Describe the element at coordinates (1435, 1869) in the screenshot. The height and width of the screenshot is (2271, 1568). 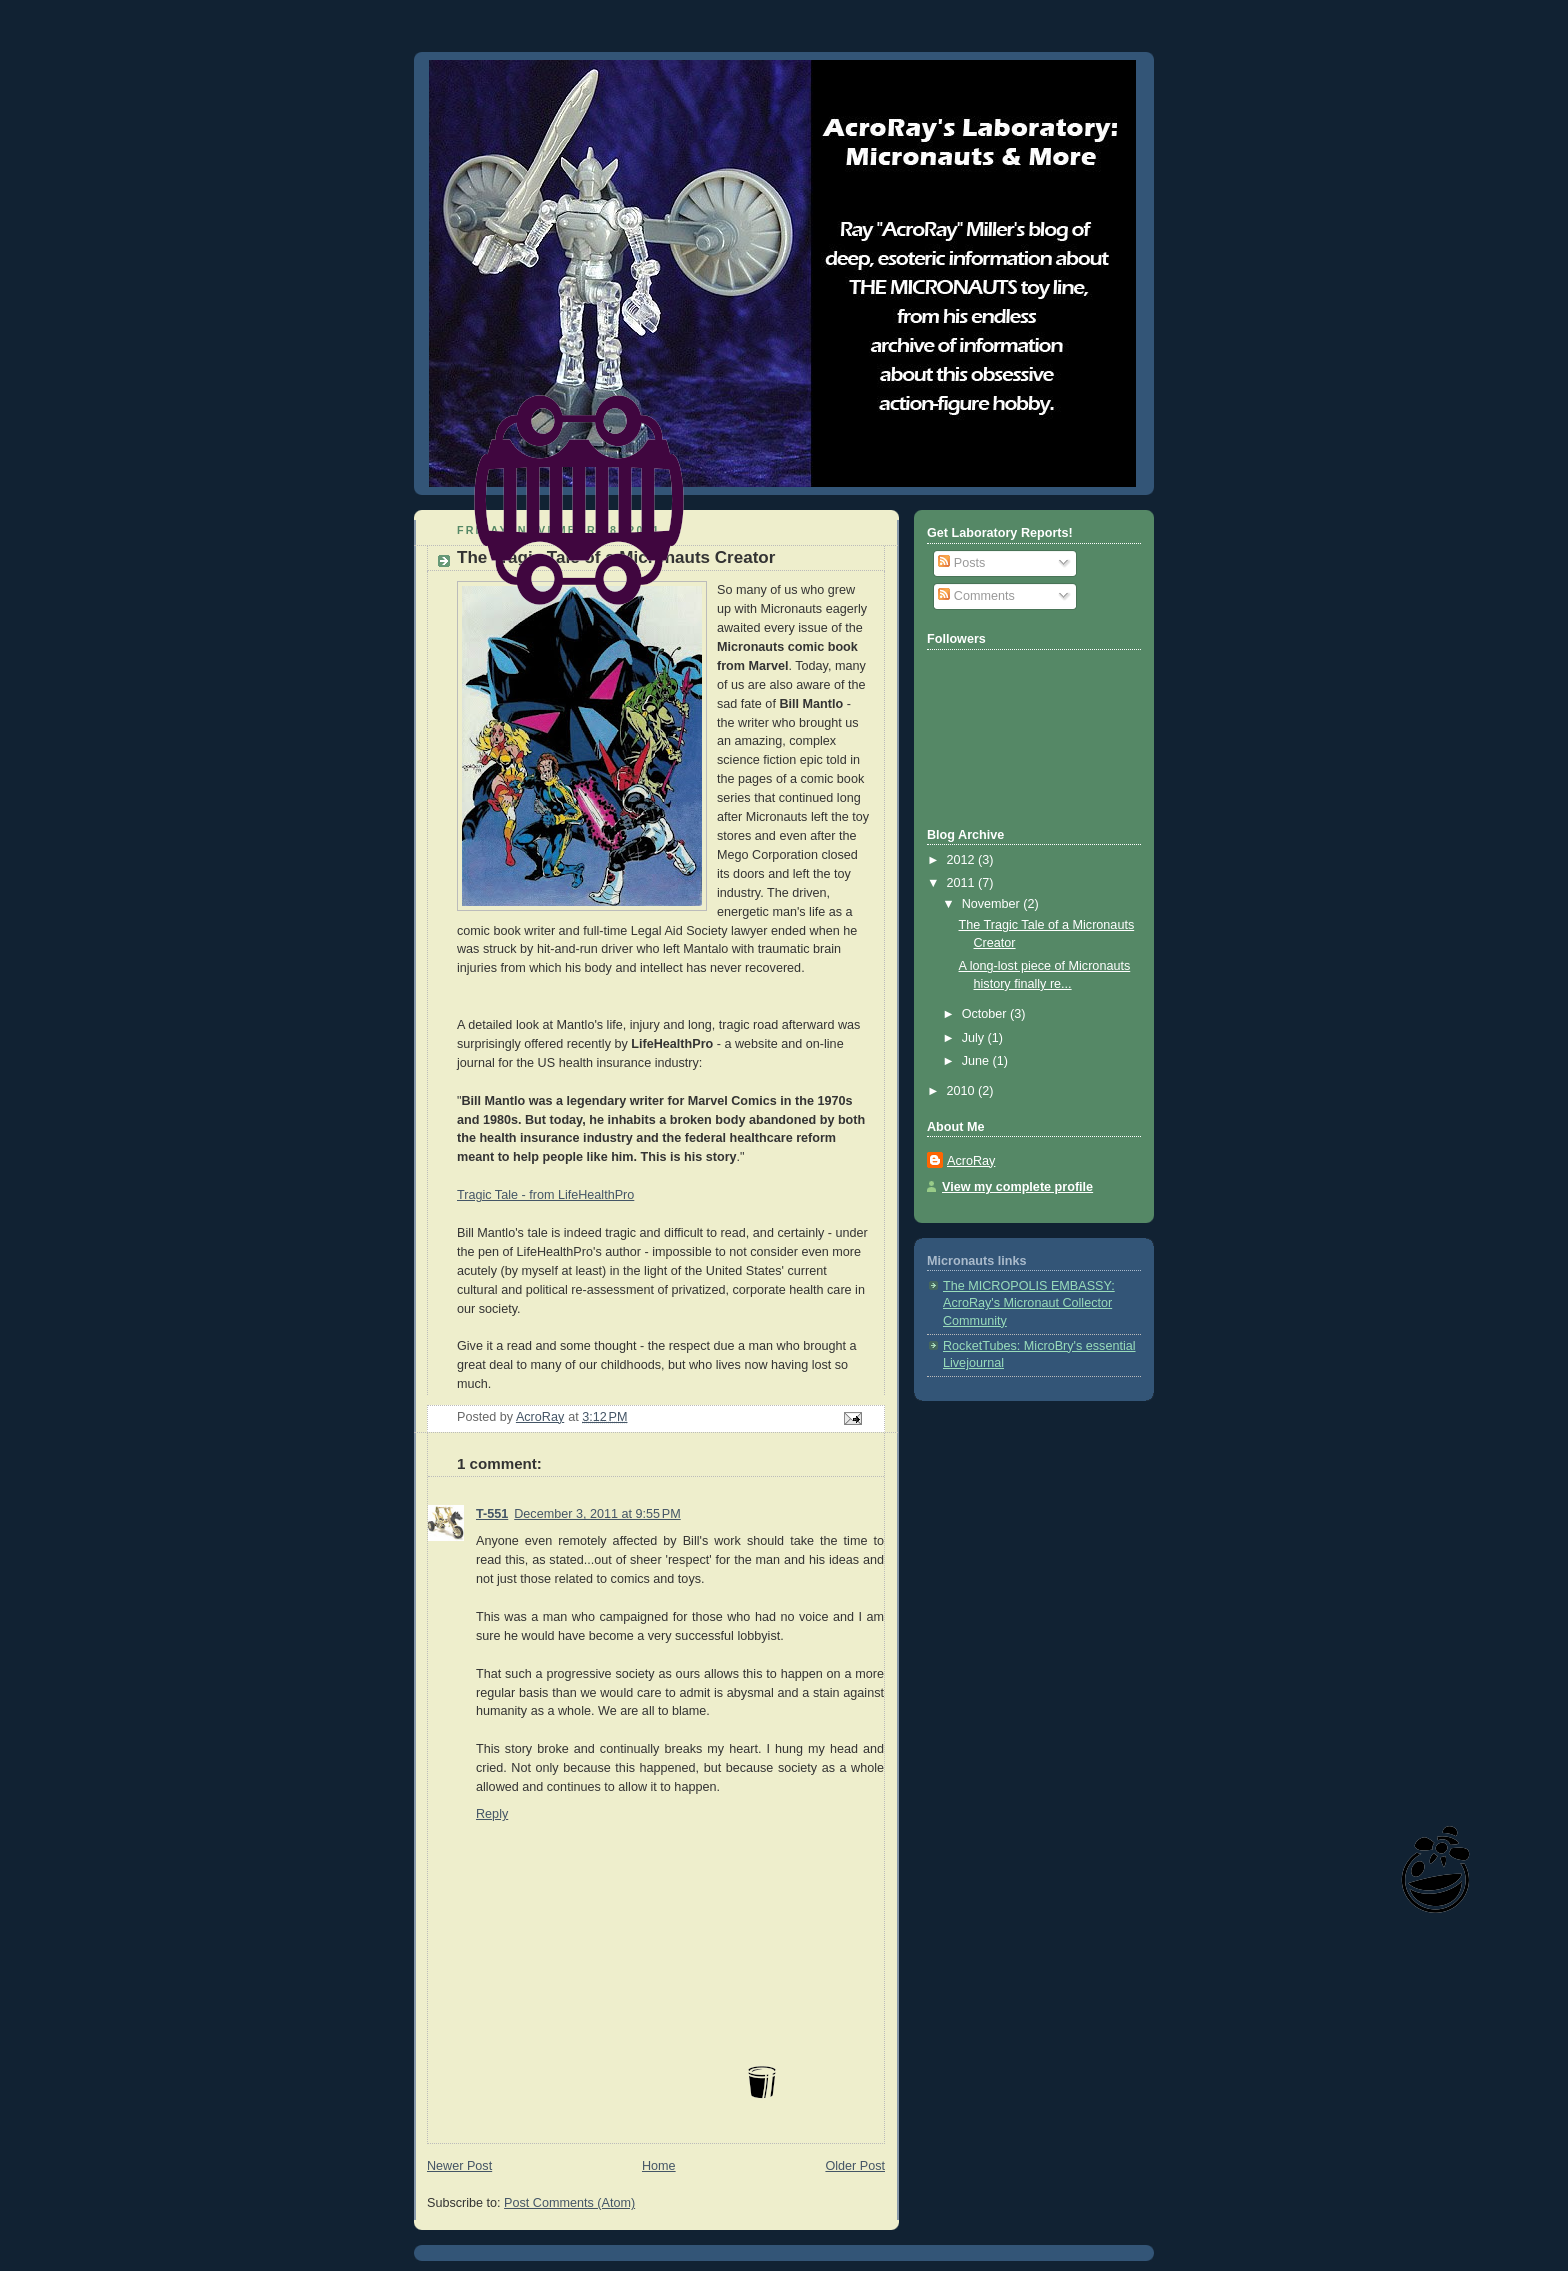
I see `collect nectar or fruit rewards in-game` at that location.